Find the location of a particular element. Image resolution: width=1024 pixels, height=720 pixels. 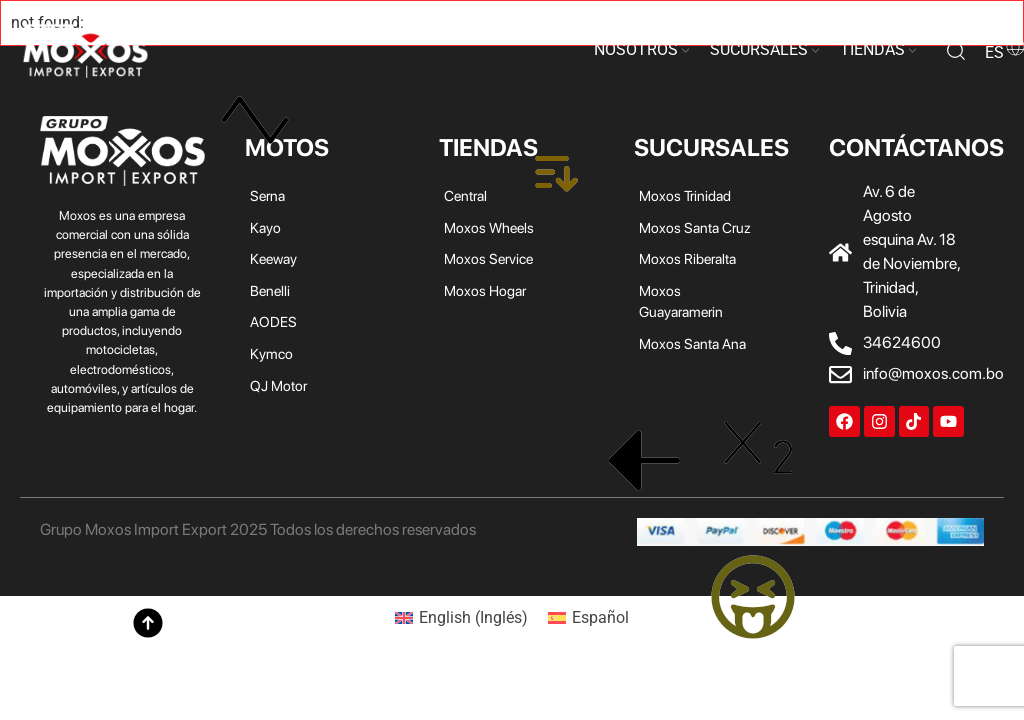

format text as subscript is located at coordinates (754, 446).